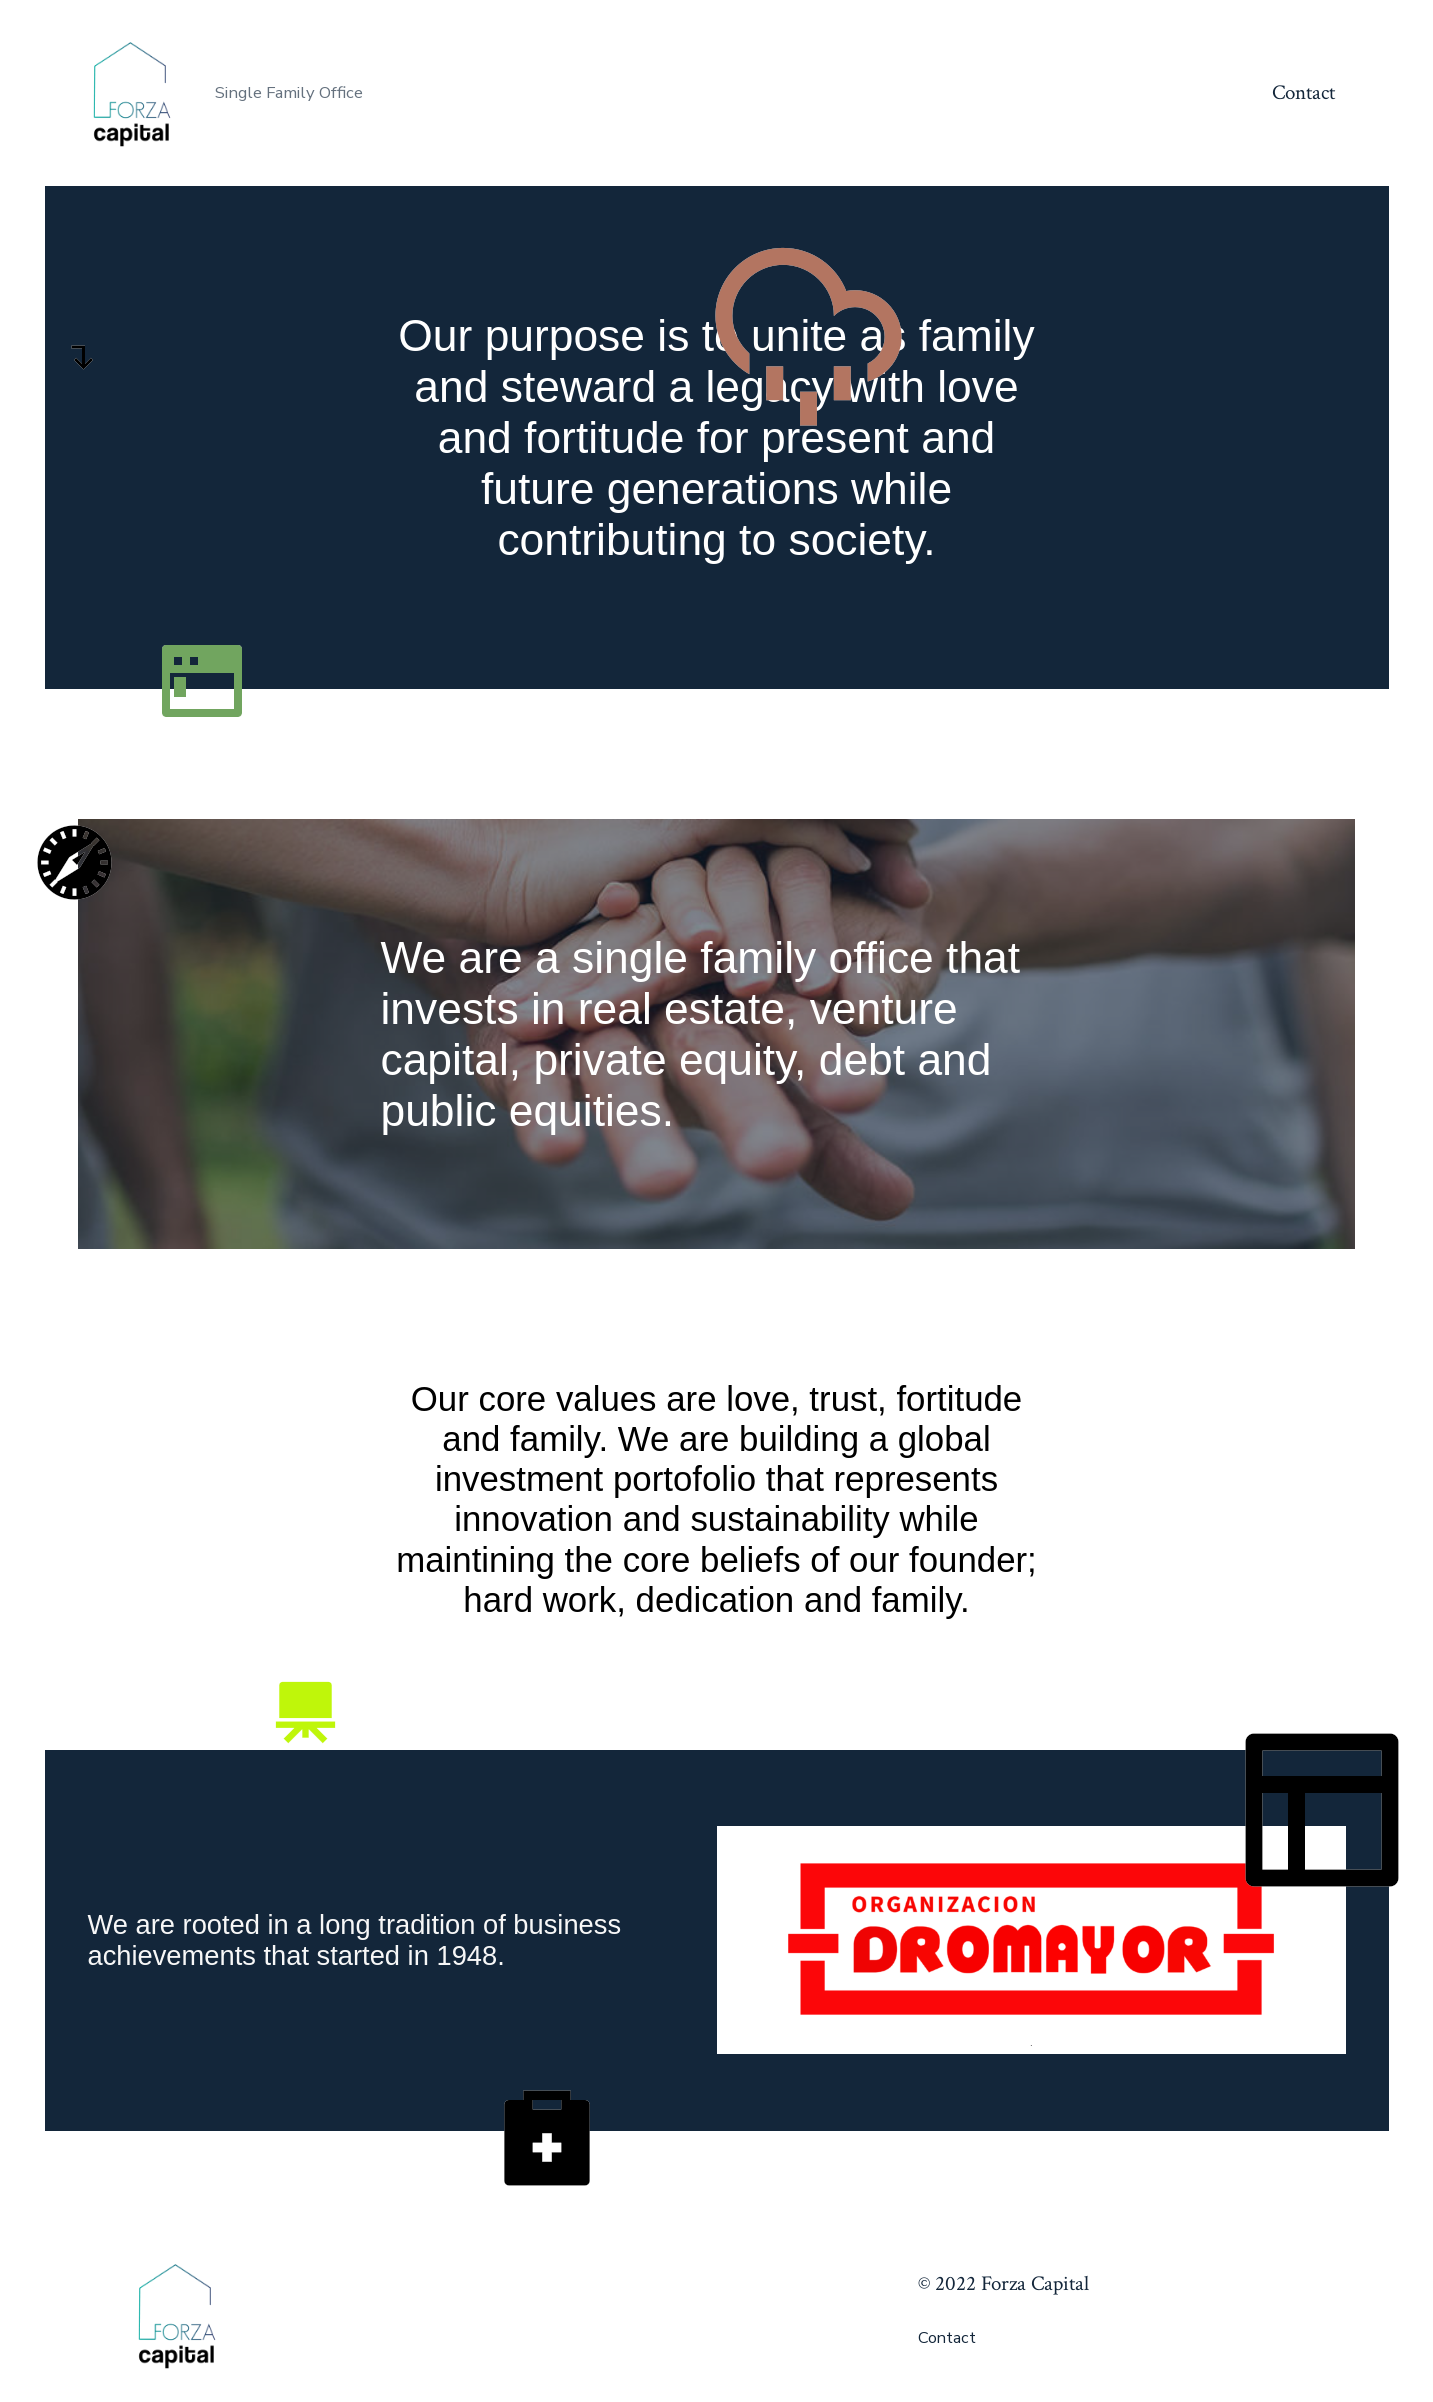 The image size is (1433, 2402). Describe the element at coordinates (305, 1711) in the screenshot. I see `open artboard or canvas workspace` at that location.